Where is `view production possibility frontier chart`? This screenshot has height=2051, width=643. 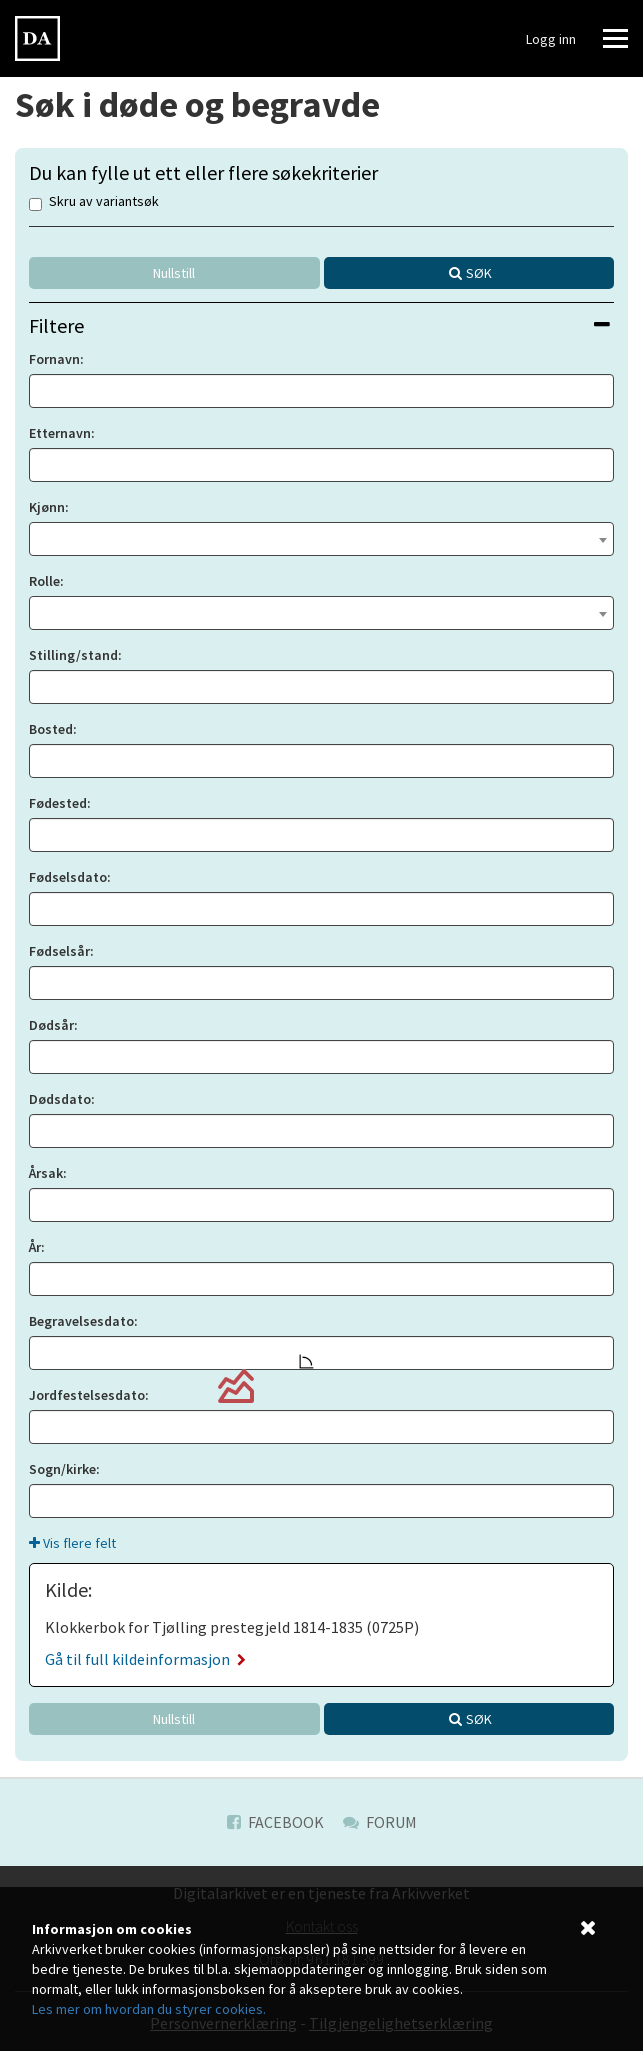
view production possibility frontier chart is located at coordinates (306, 1361).